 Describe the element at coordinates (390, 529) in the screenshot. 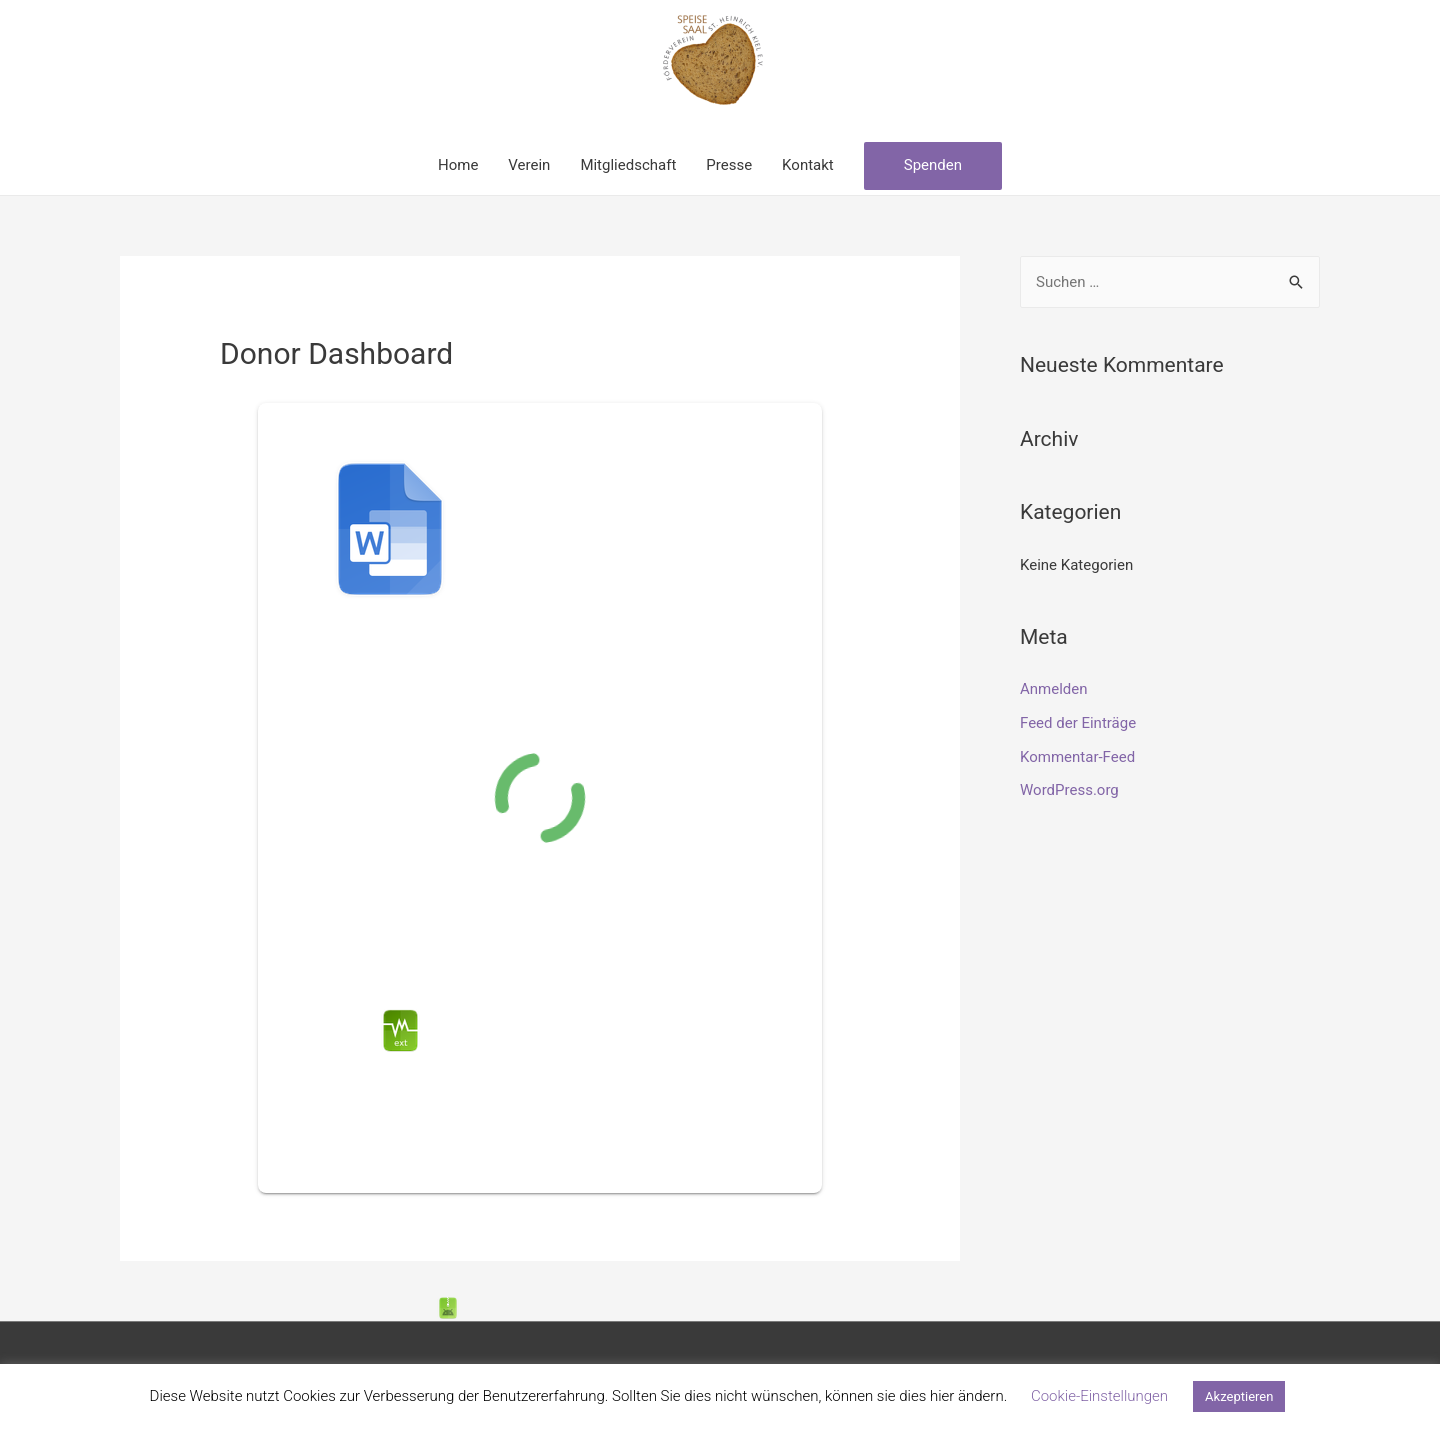

I see `microsoft word document file` at that location.